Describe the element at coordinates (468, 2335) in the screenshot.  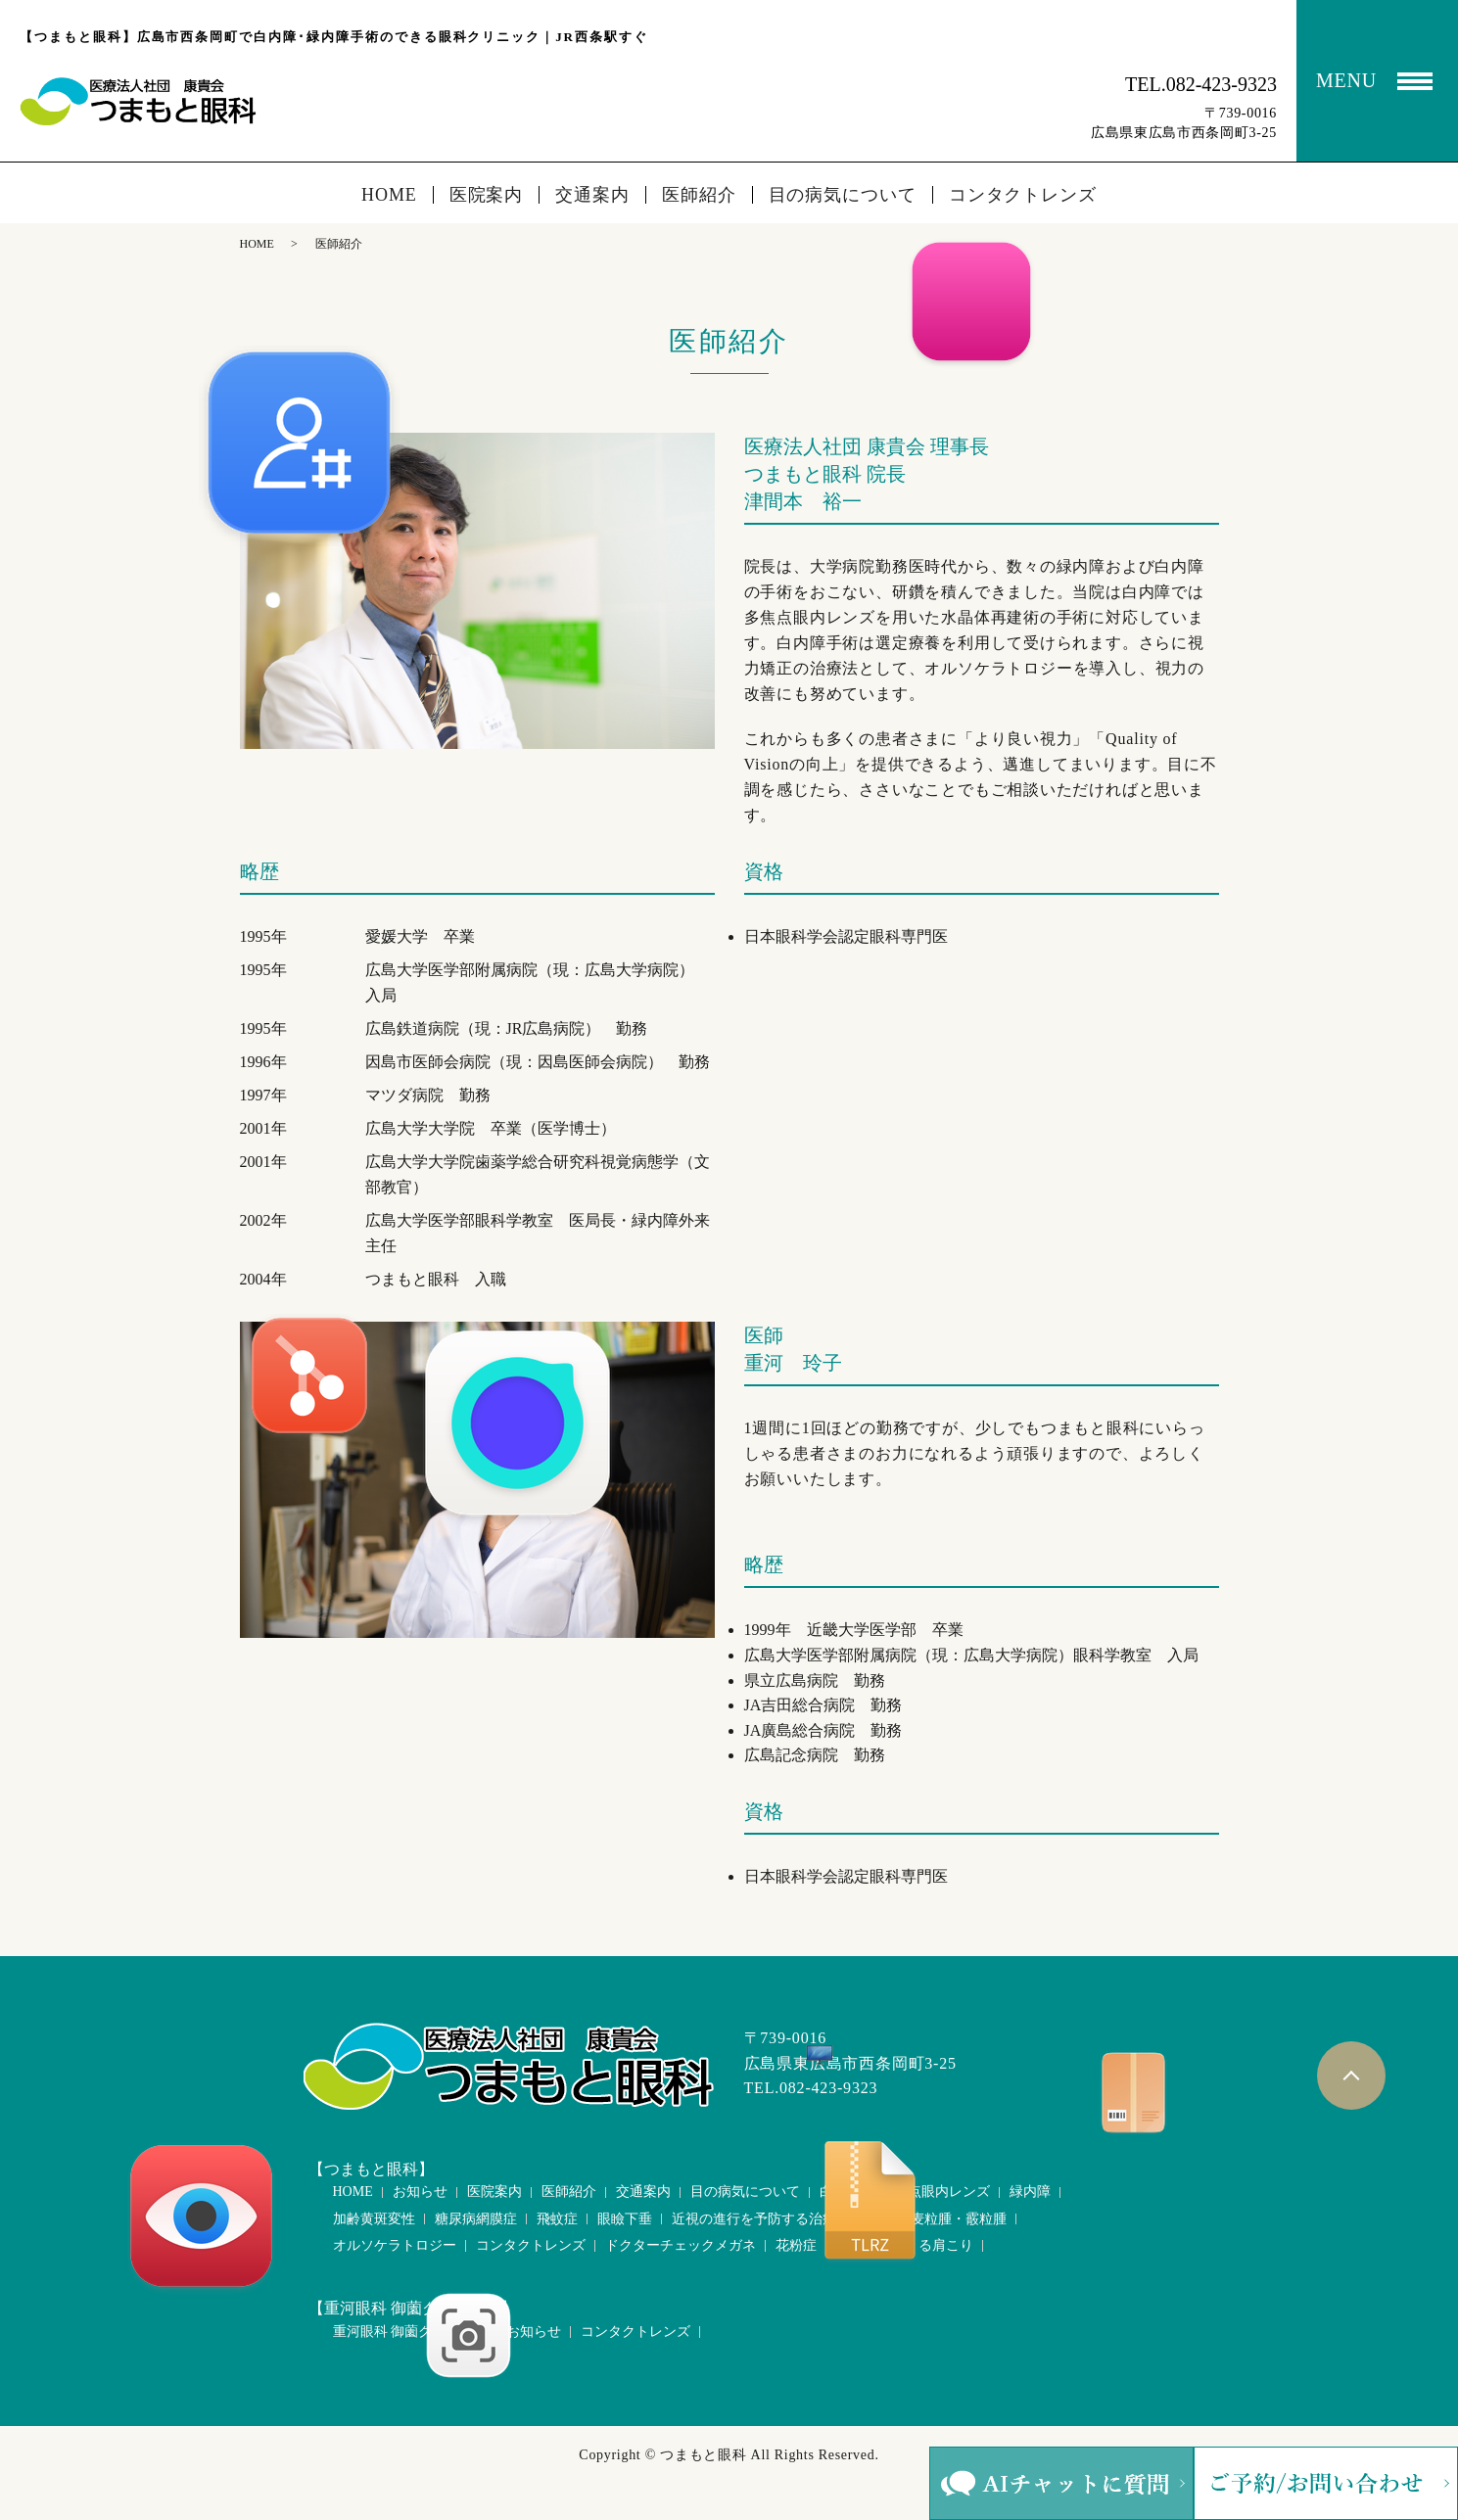
I see `open the screenshot capture tool` at that location.